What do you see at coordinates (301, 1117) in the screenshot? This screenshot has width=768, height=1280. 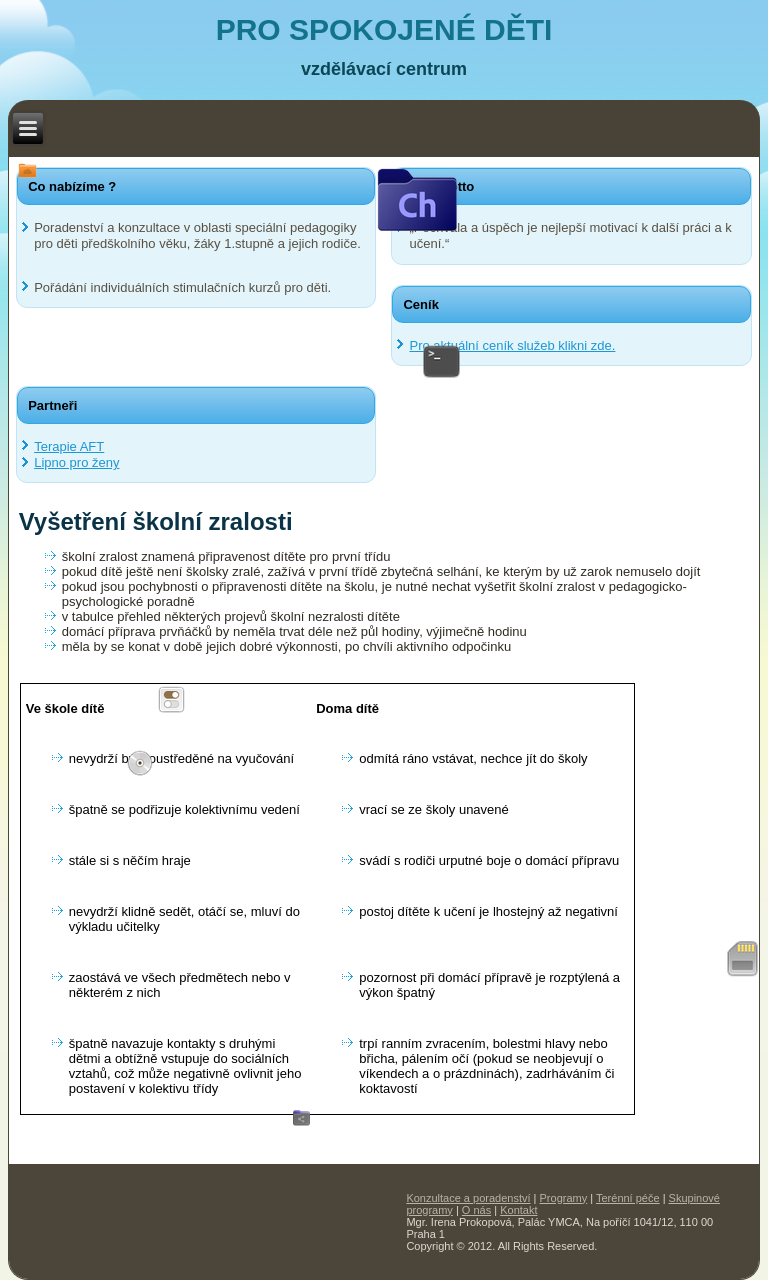 I see `open your public shared folder` at bounding box center [301, 1117].